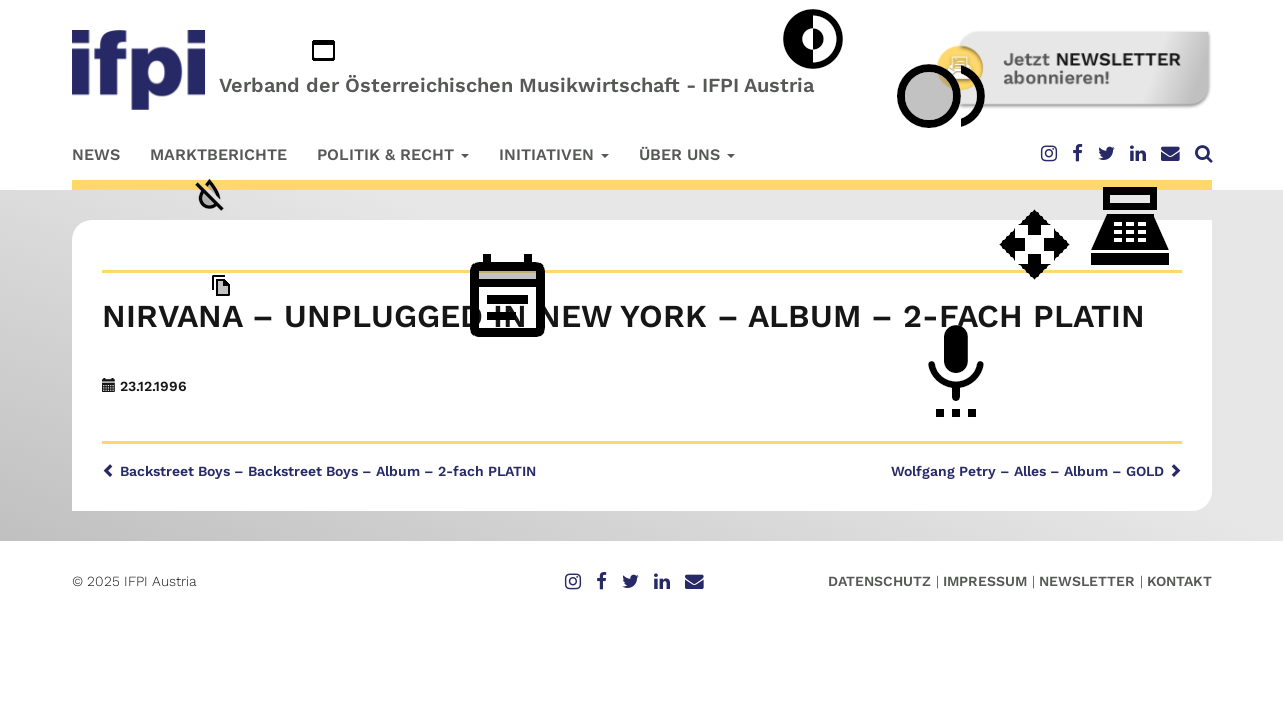  I want to click on access point of sale terminal, so click(1130, 226).